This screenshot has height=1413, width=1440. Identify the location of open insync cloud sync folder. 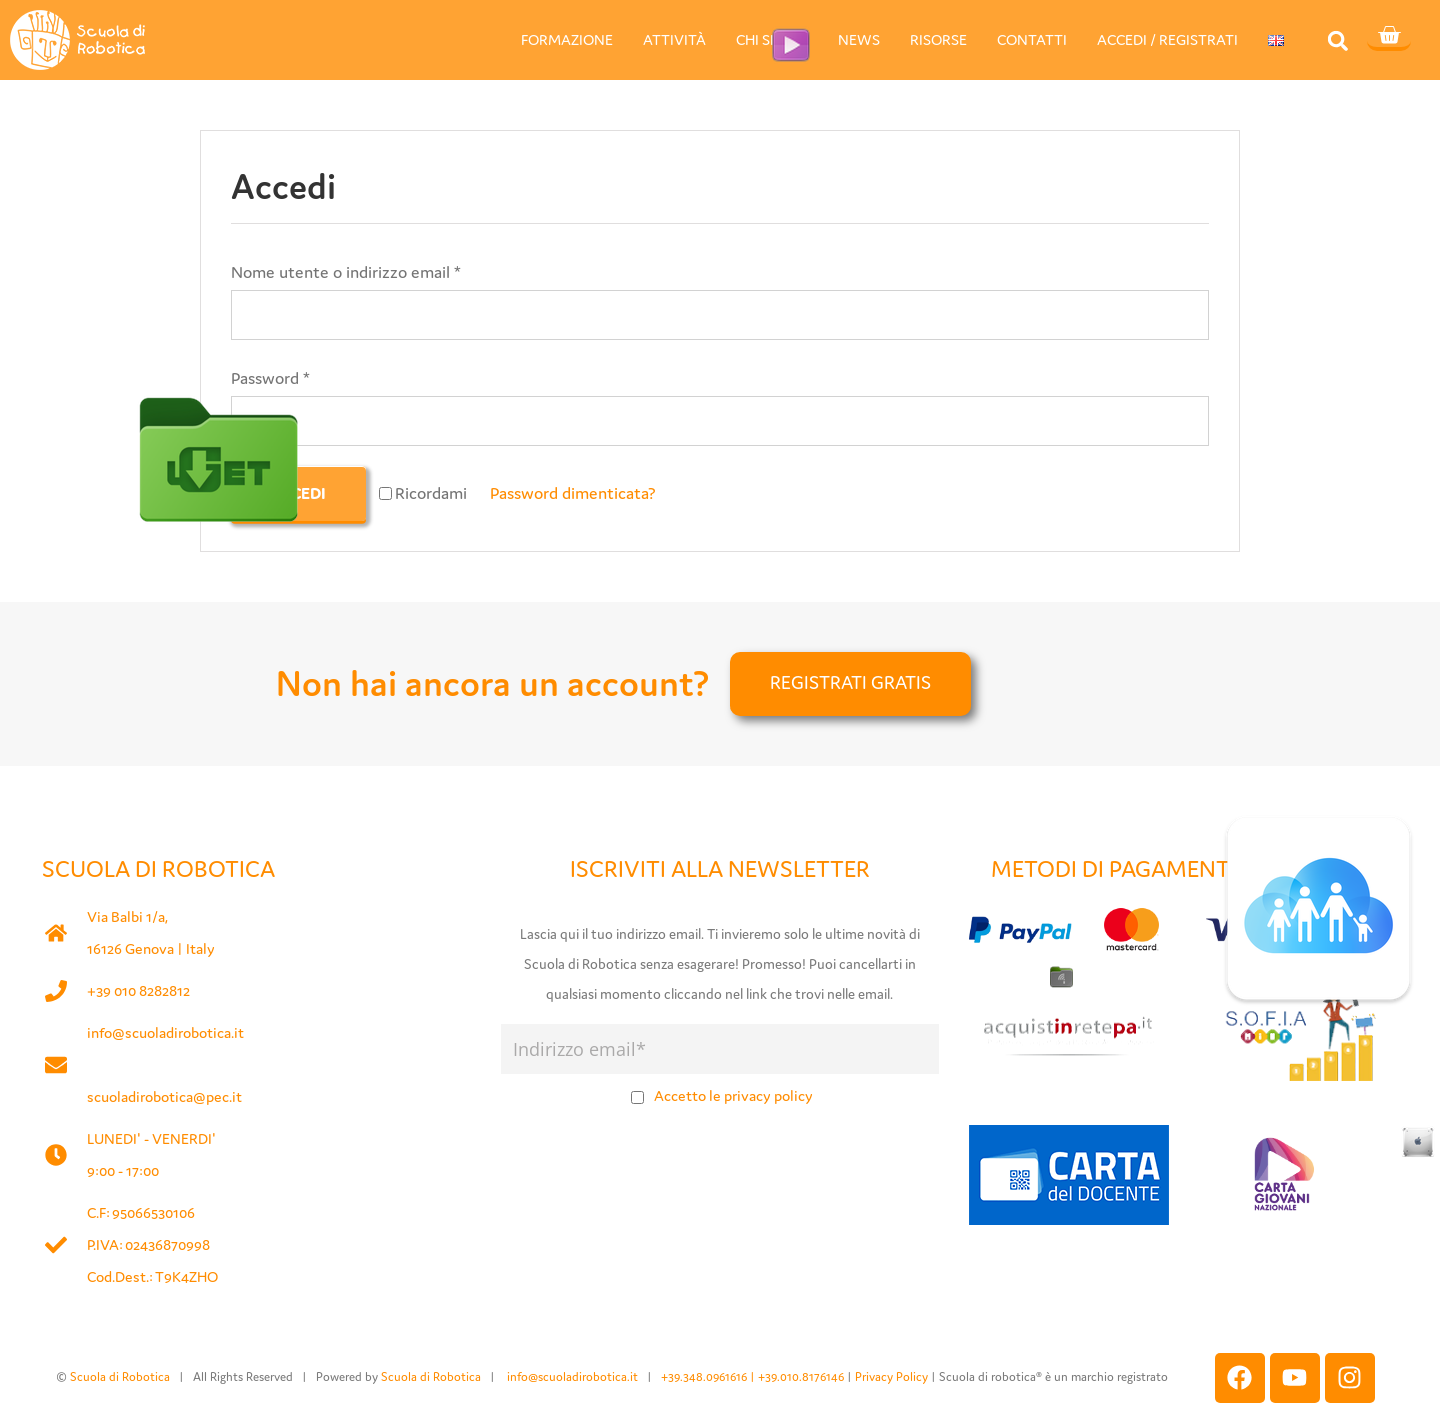
(1061, 976).